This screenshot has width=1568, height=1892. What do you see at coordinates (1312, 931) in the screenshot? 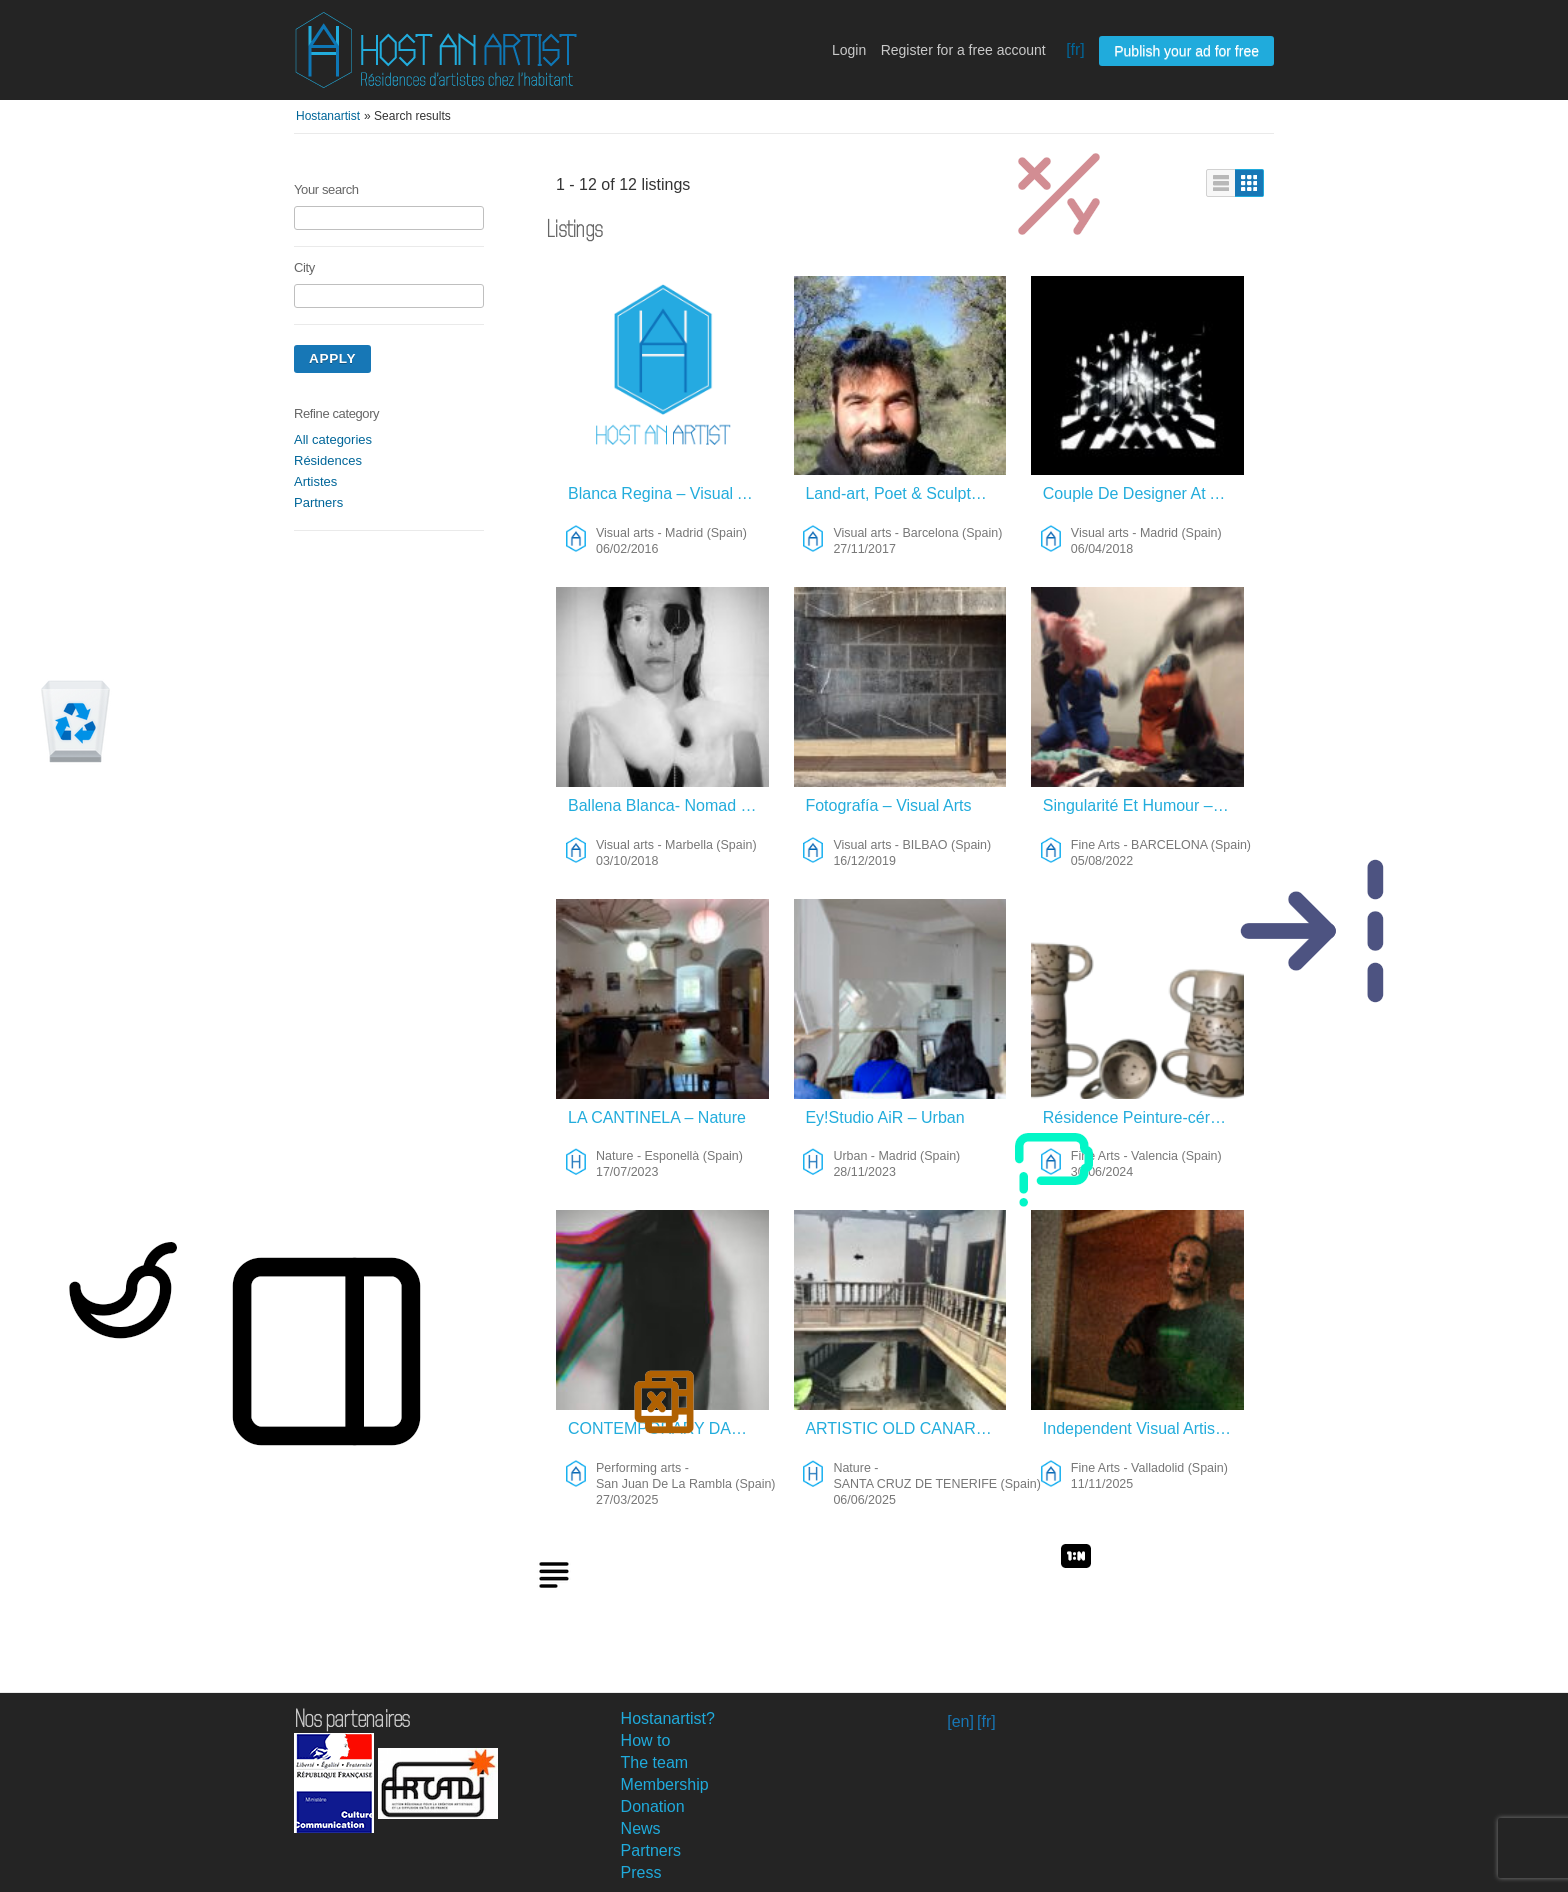
I see `move item to the right edge` at bounding box center [1312, 931].